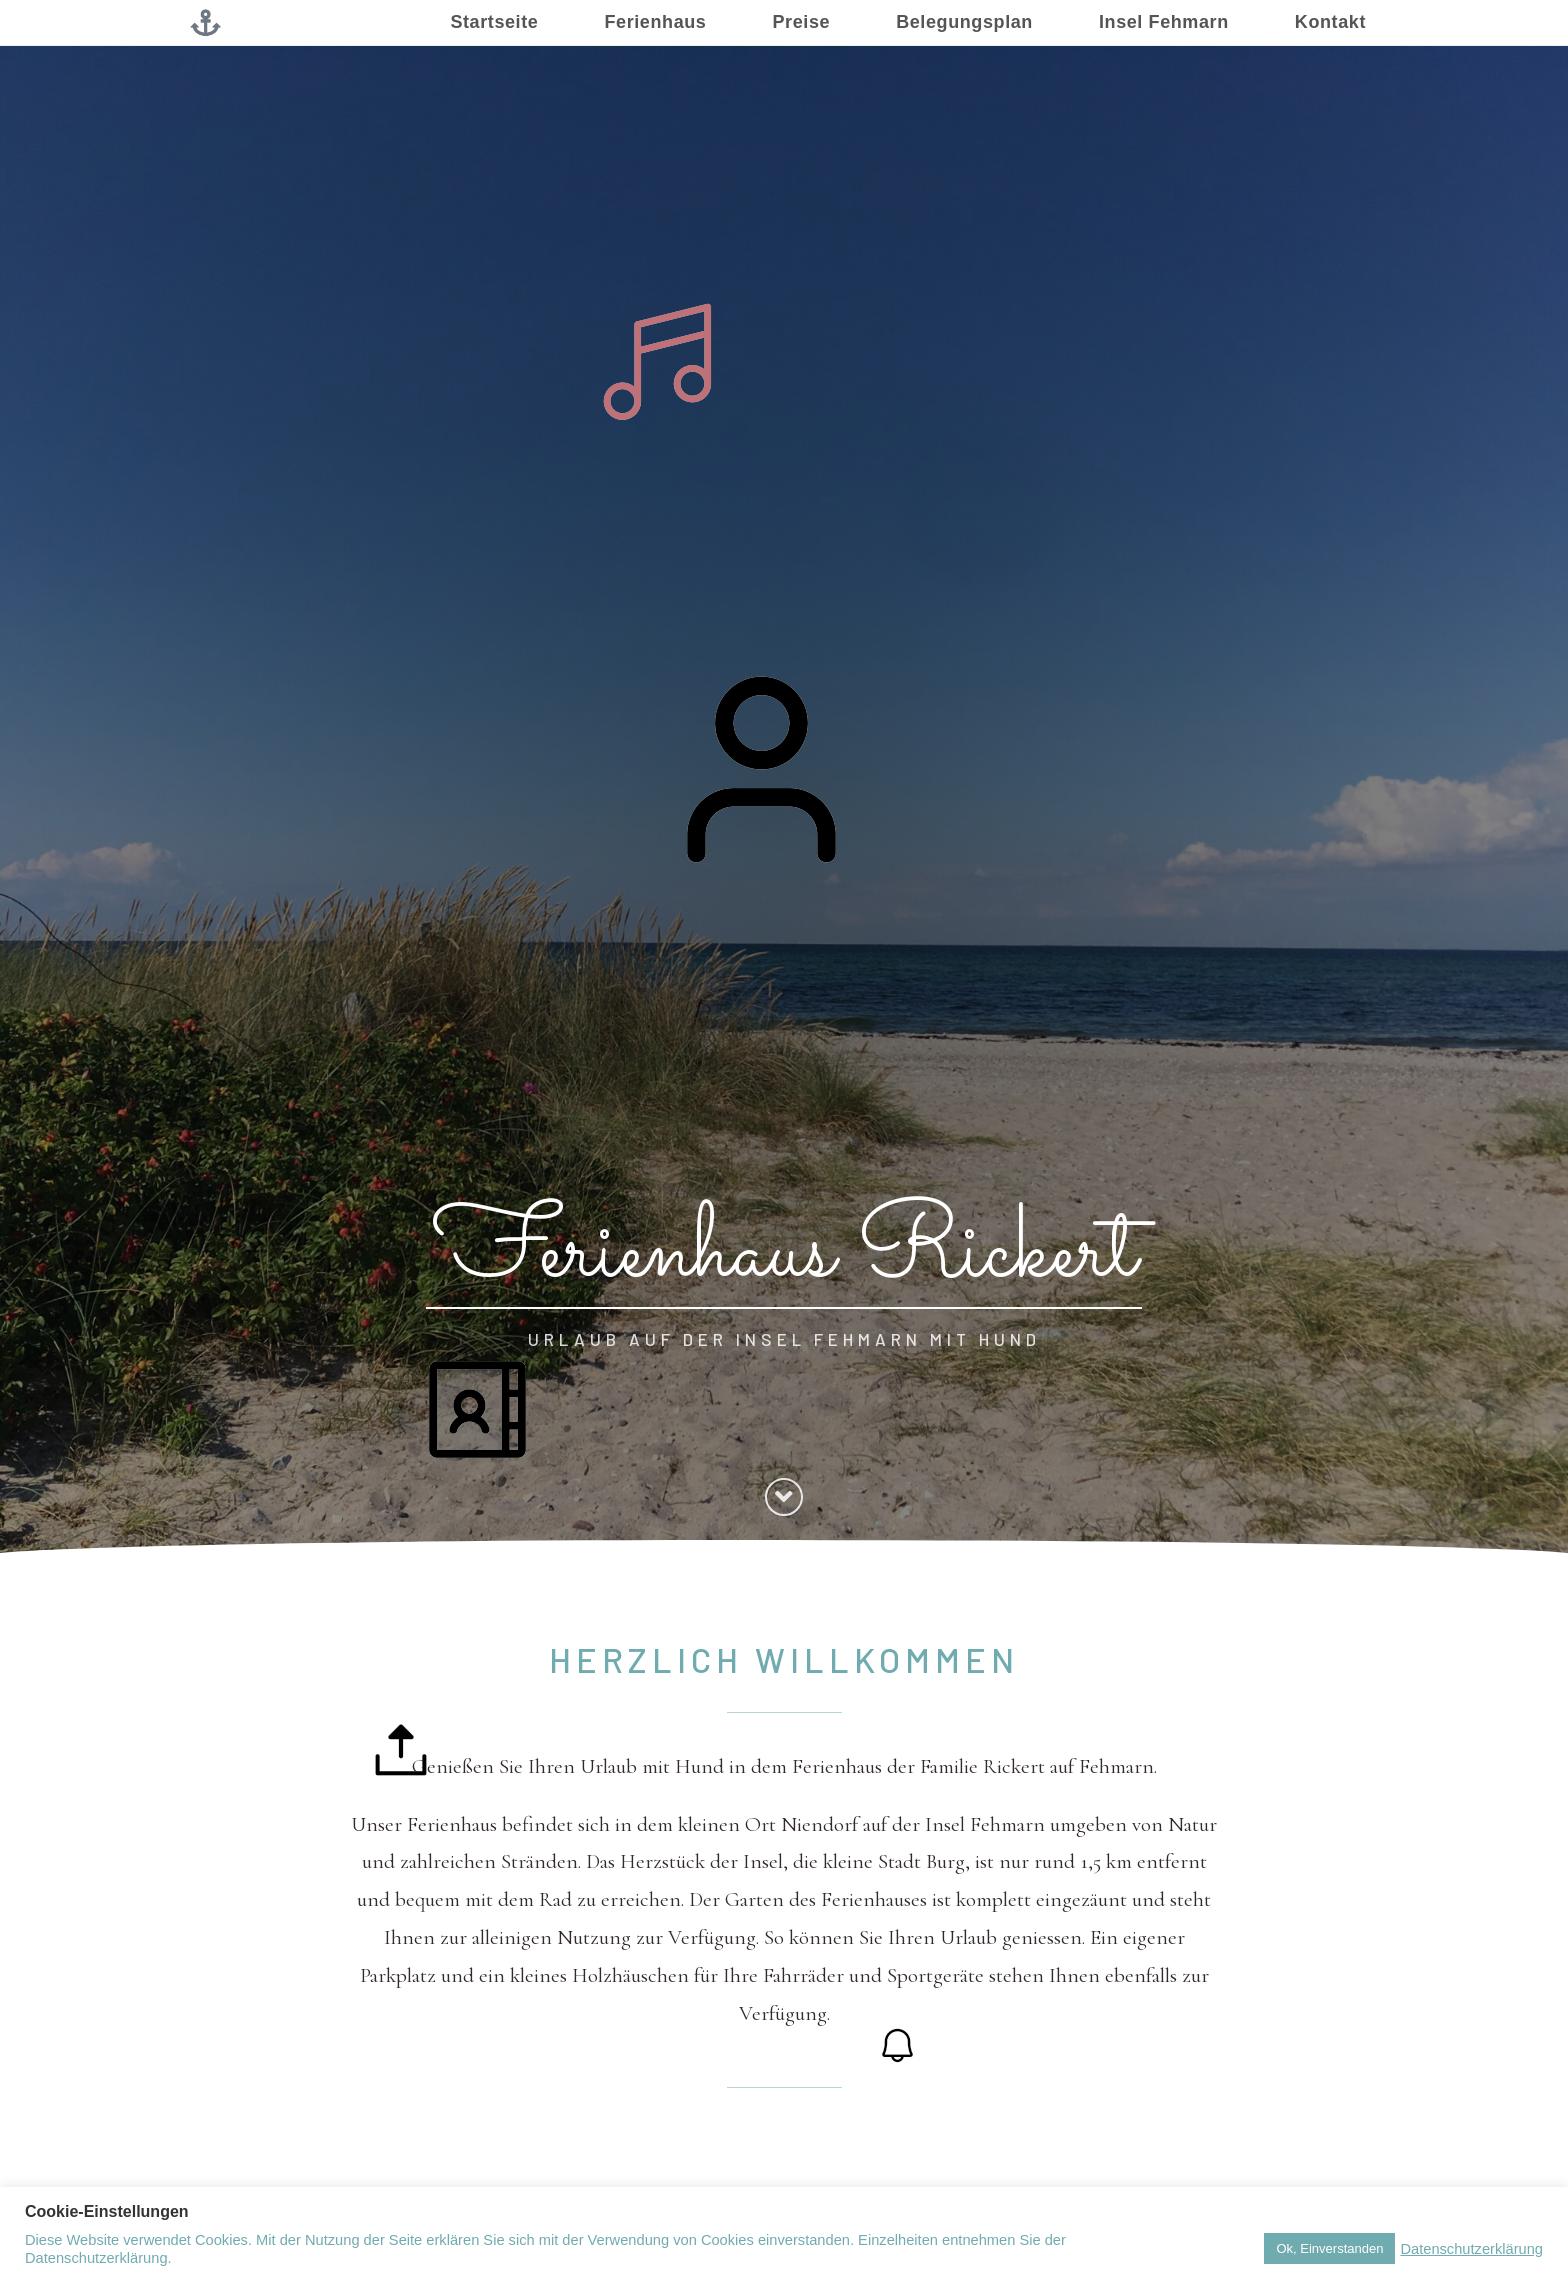  What do you see at coordinates (761, 769) in the screenshot?
I see `view your profile` at bounding box center [761, 769].